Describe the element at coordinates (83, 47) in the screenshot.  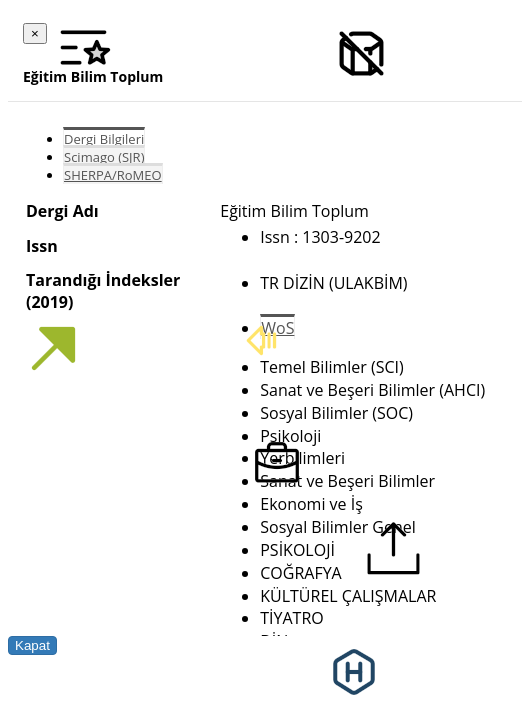
I see `view your favorites list` at that location.